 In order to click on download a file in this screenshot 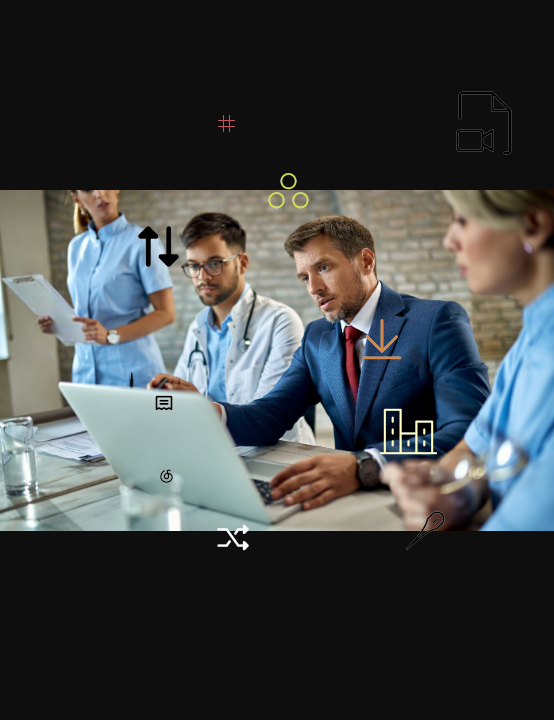, I will do `click(382, 340)`.